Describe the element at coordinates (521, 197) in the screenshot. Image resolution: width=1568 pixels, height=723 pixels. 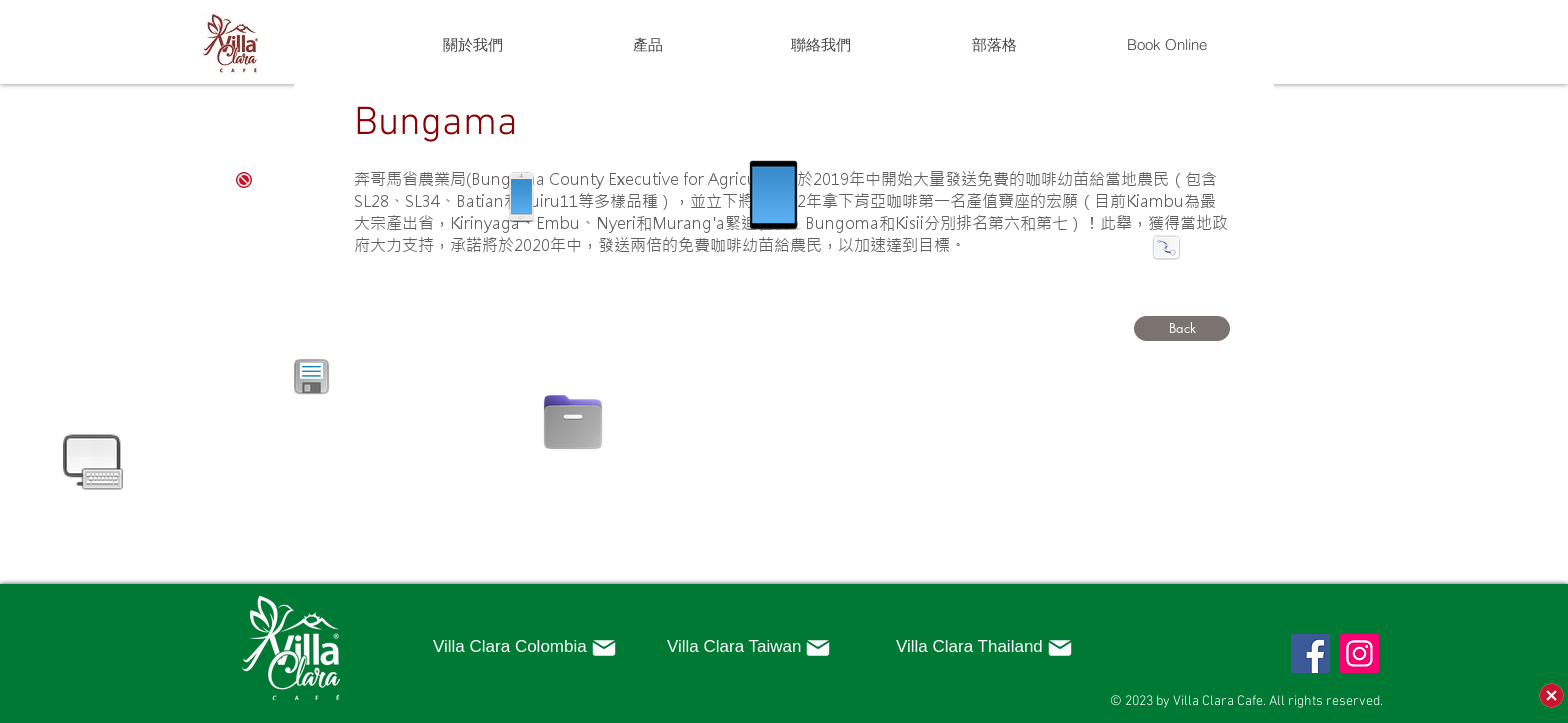
I see `iPhone SE device connected to your system` at that location.